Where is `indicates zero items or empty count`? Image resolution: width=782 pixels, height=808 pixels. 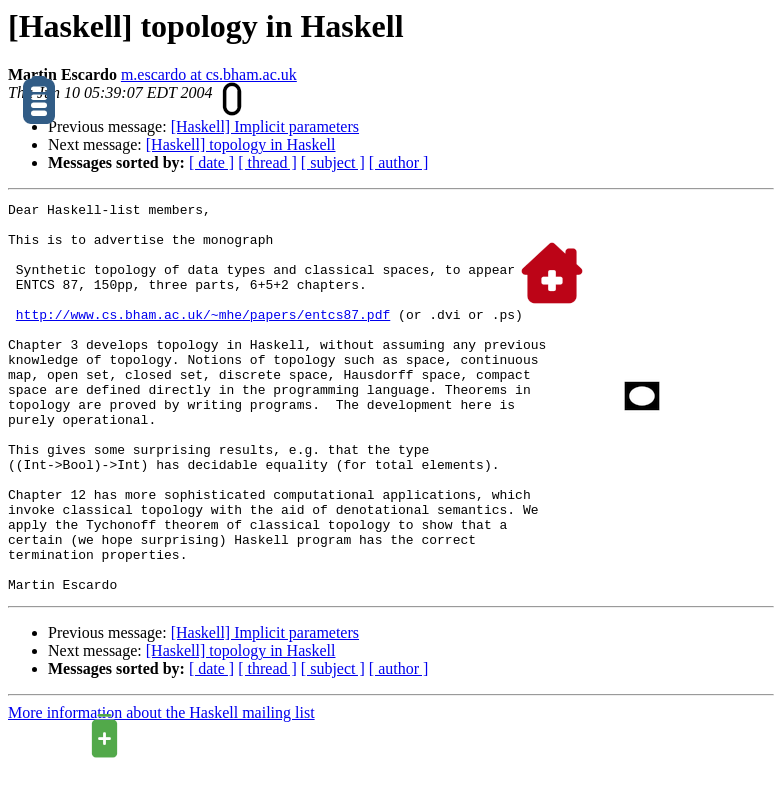
indicates zero items or empty count is located at coordinates (232, 99).